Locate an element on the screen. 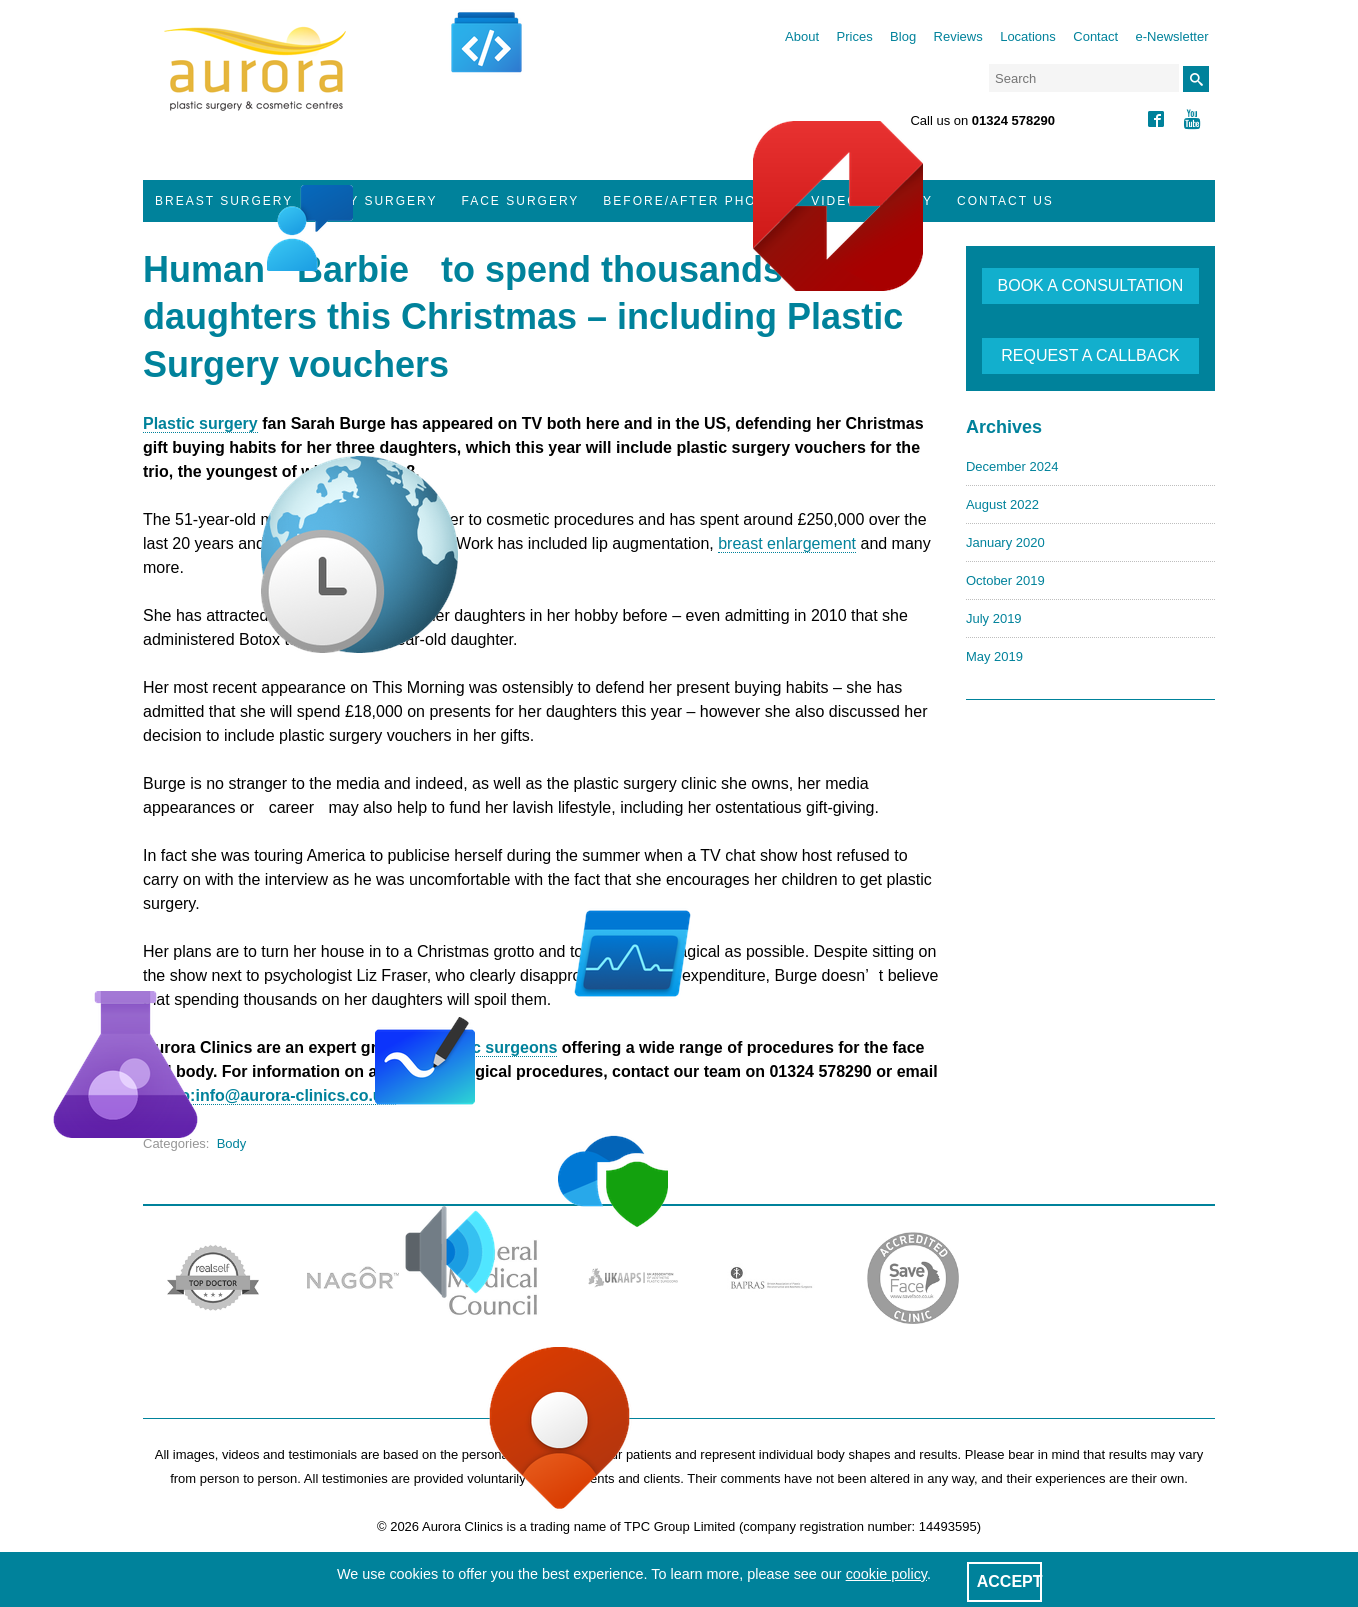 This screenshot has width=1358, height=1607. OneDrive file protected by cloud security is located at coordinates (613, 1172).